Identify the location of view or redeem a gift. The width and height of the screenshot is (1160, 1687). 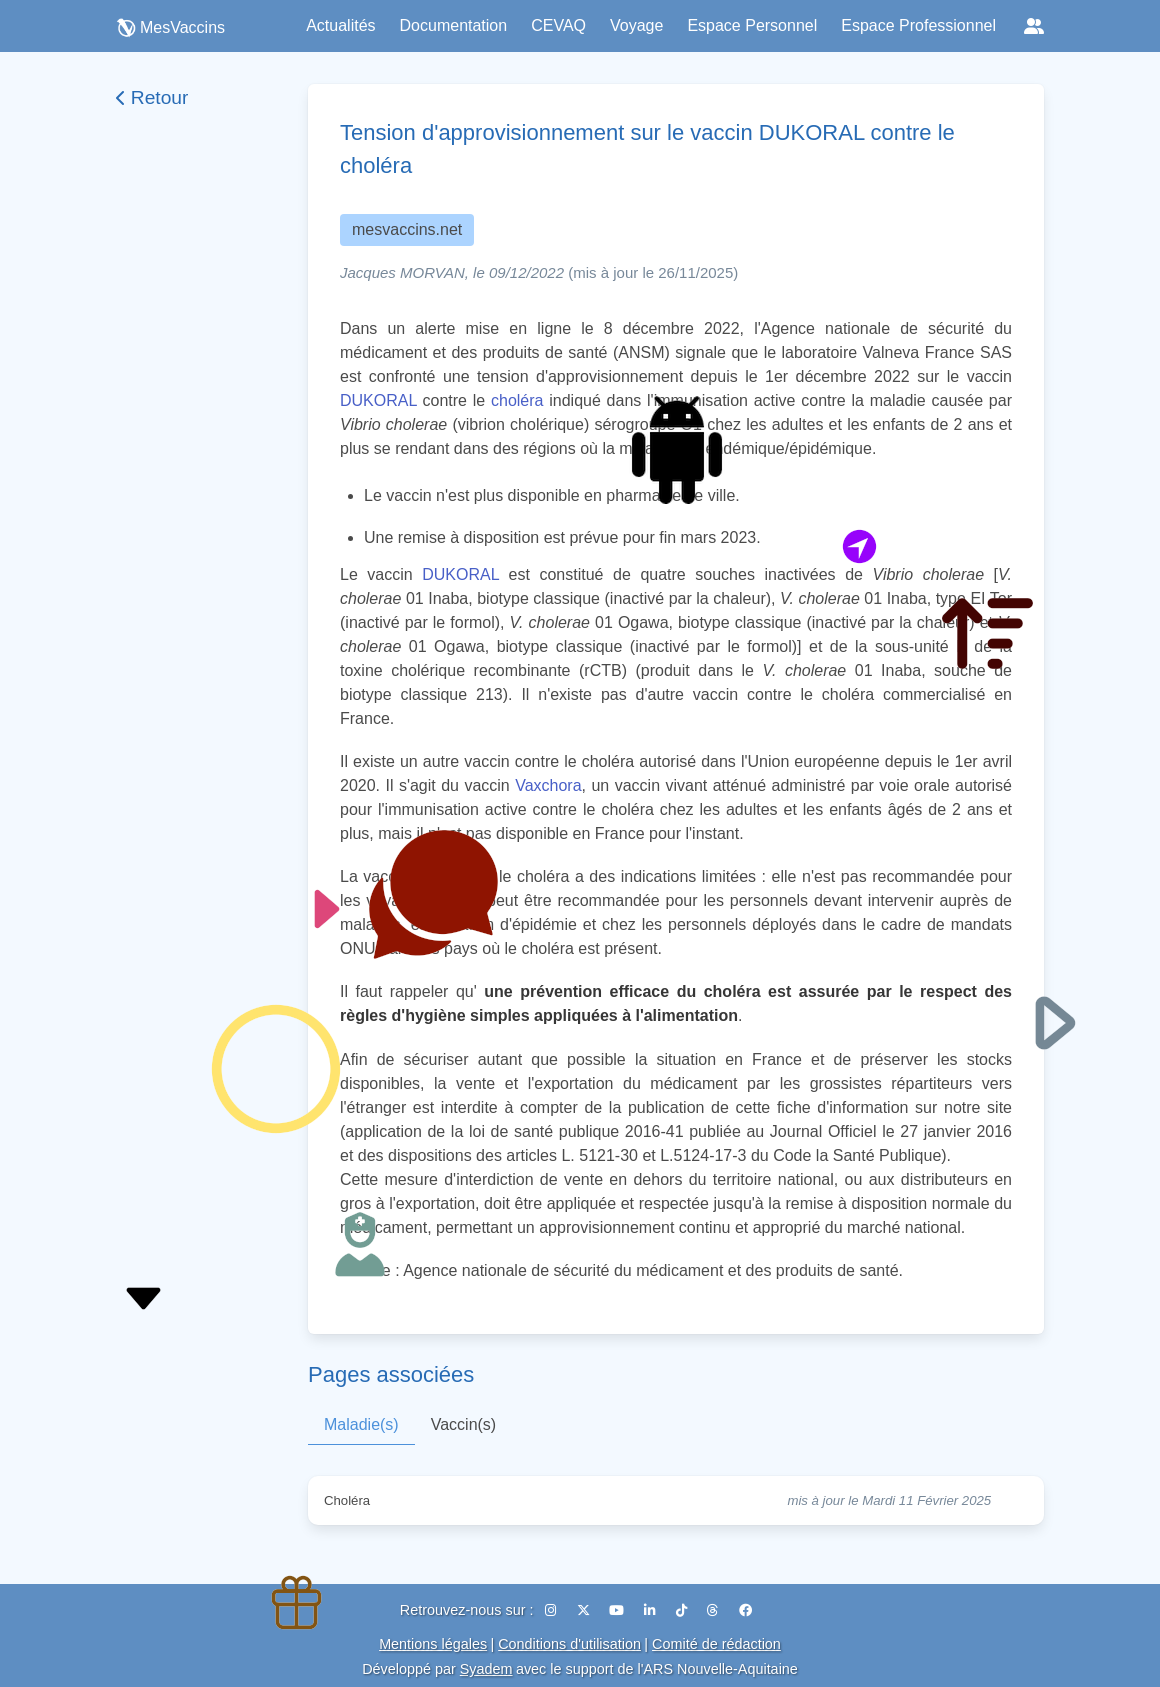
(296, 1602).